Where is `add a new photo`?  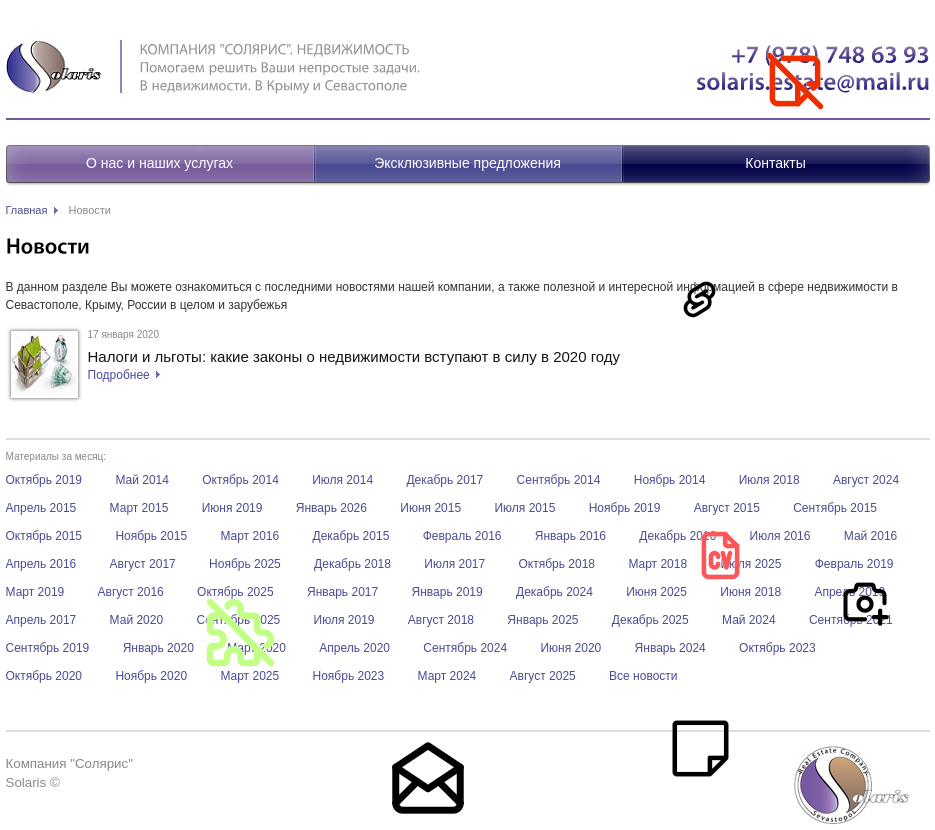 add a new photo is located at coordinates (865, 602).